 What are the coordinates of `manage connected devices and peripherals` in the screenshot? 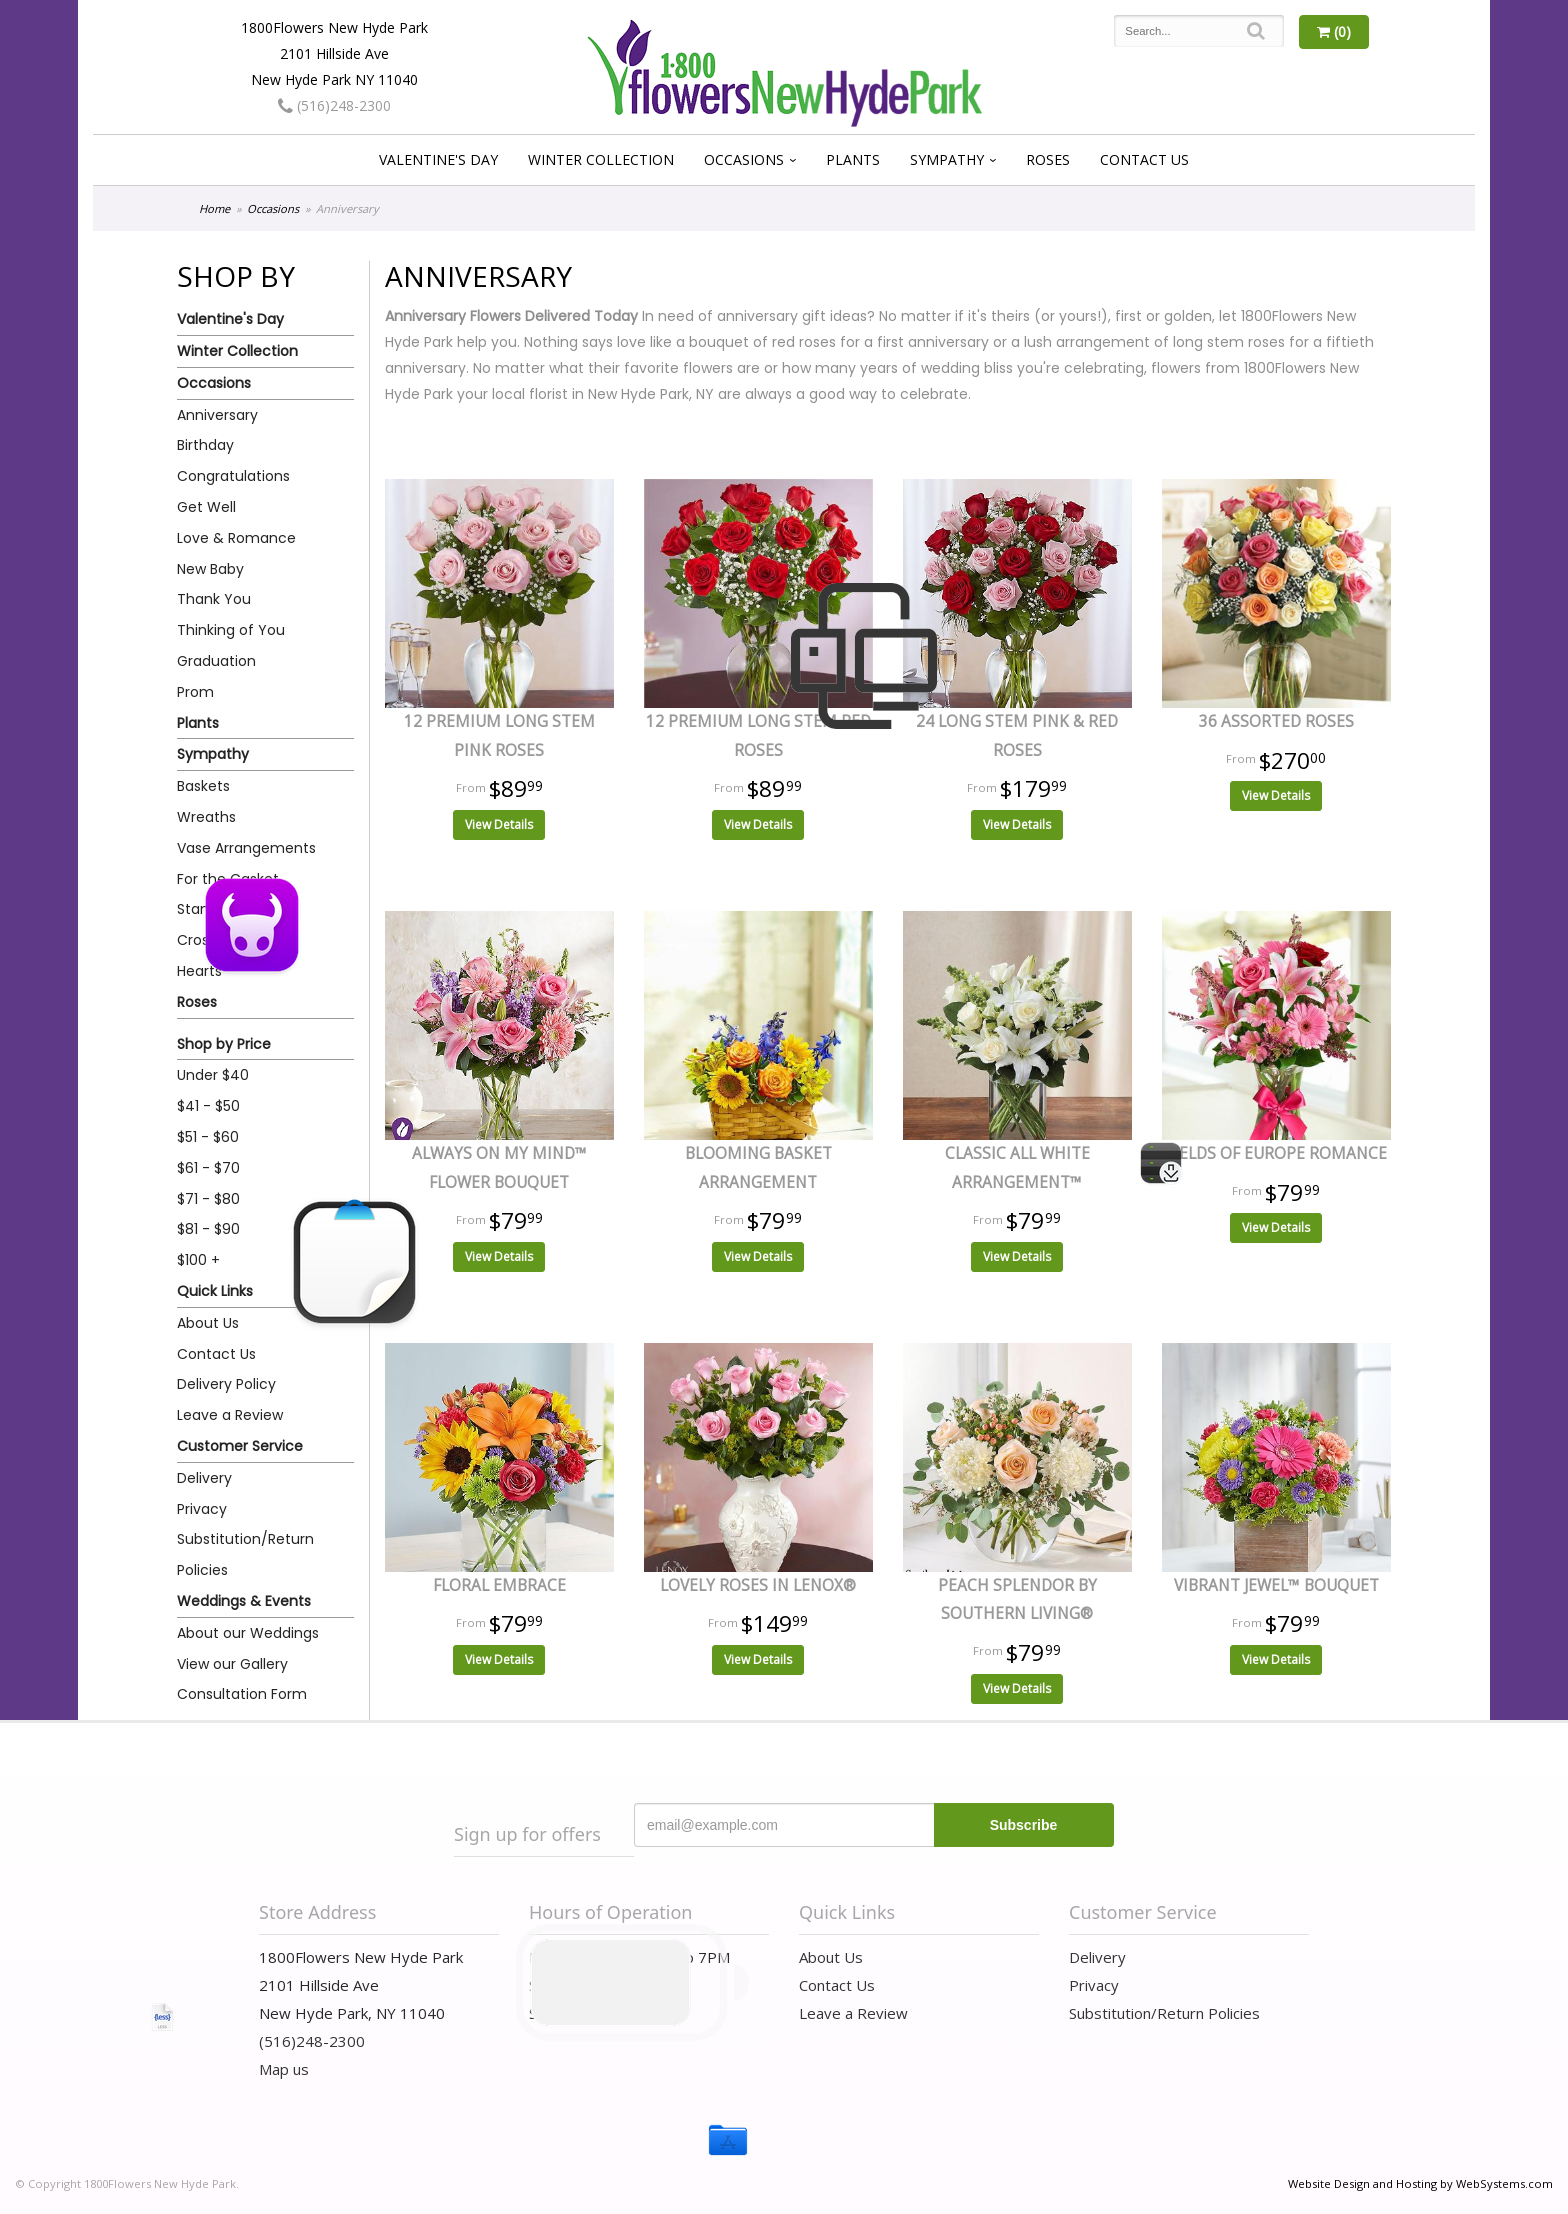 It's located at (864, 656).